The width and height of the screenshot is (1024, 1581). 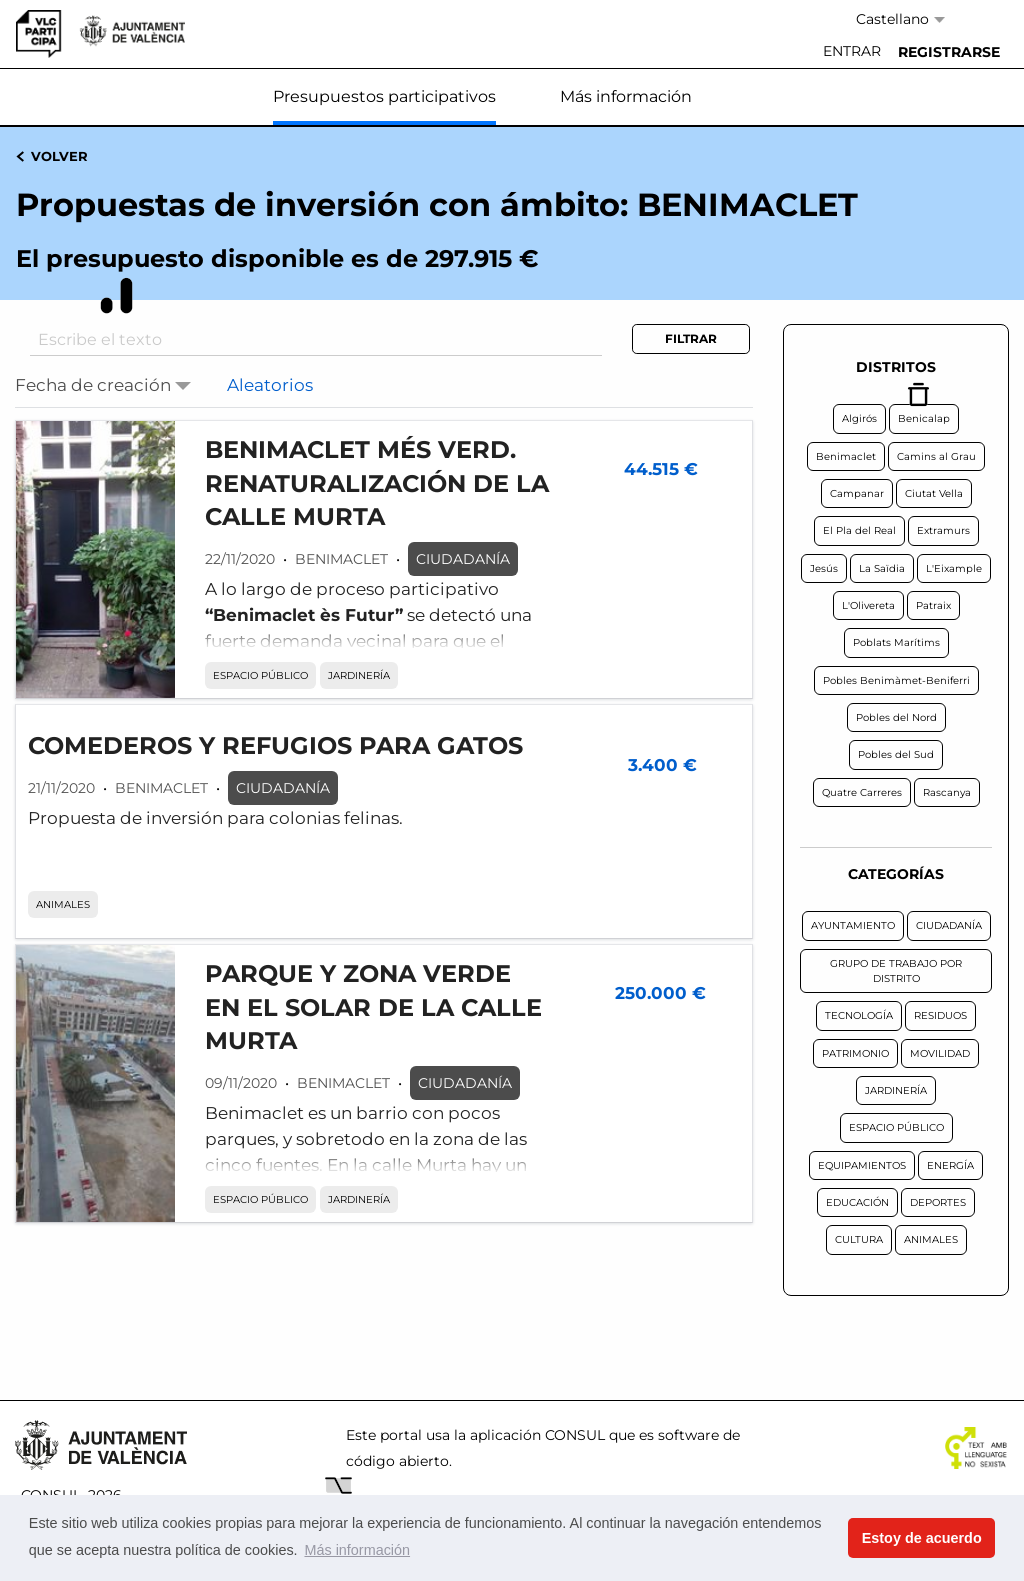 I want to click on access keyboard option or modifier key, so click(x=338, y=1484).